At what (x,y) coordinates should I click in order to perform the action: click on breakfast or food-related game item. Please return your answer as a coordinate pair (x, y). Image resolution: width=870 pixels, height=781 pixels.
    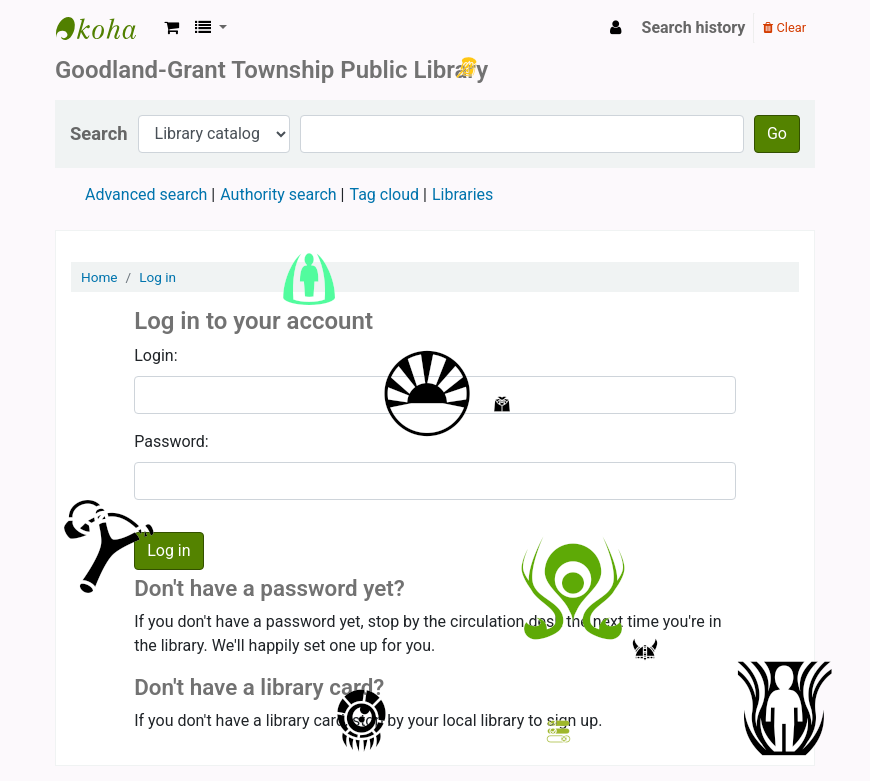
    Looking at the image, I should click on (466, 67).